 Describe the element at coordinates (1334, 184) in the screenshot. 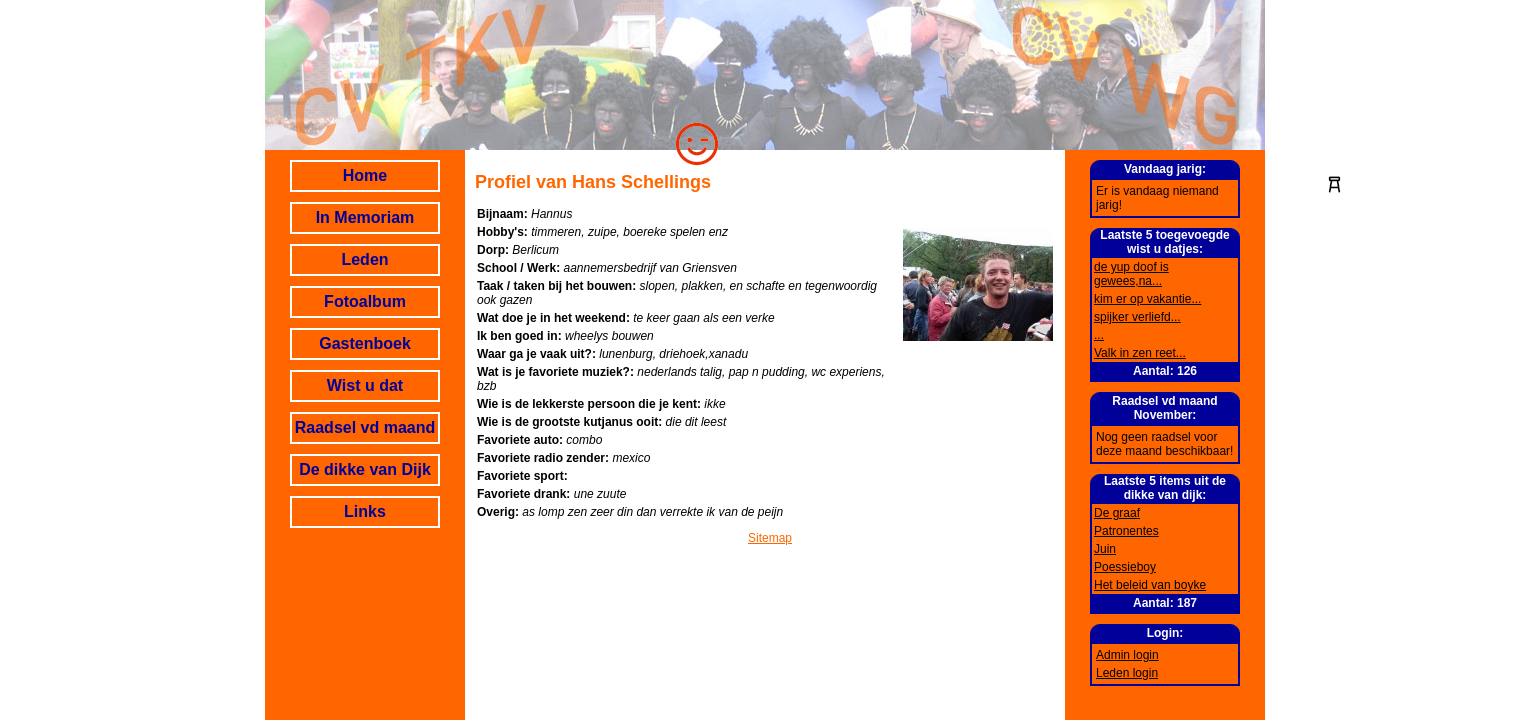

I see `browse furniture or seating options` at that location.